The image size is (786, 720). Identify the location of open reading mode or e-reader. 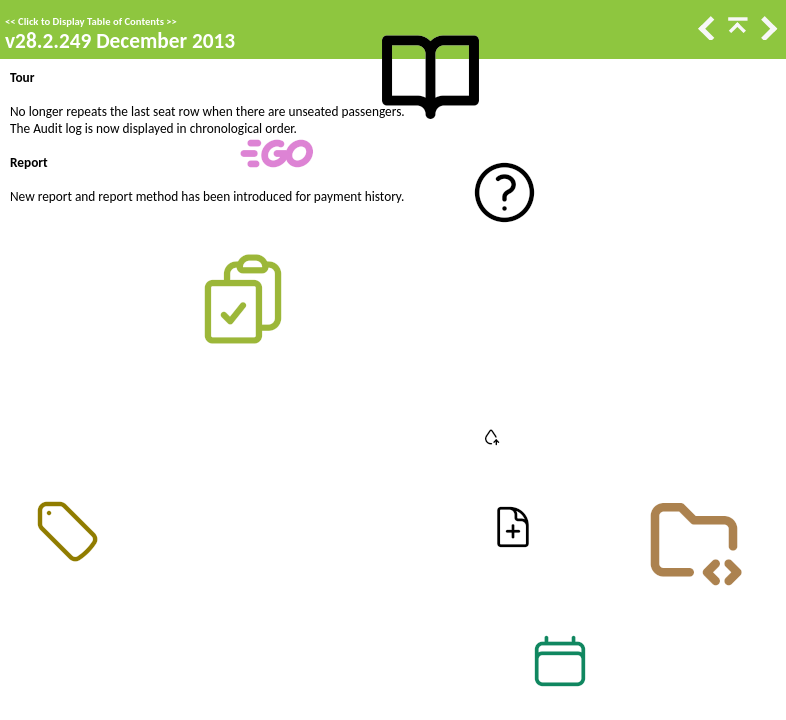
(430, 70).